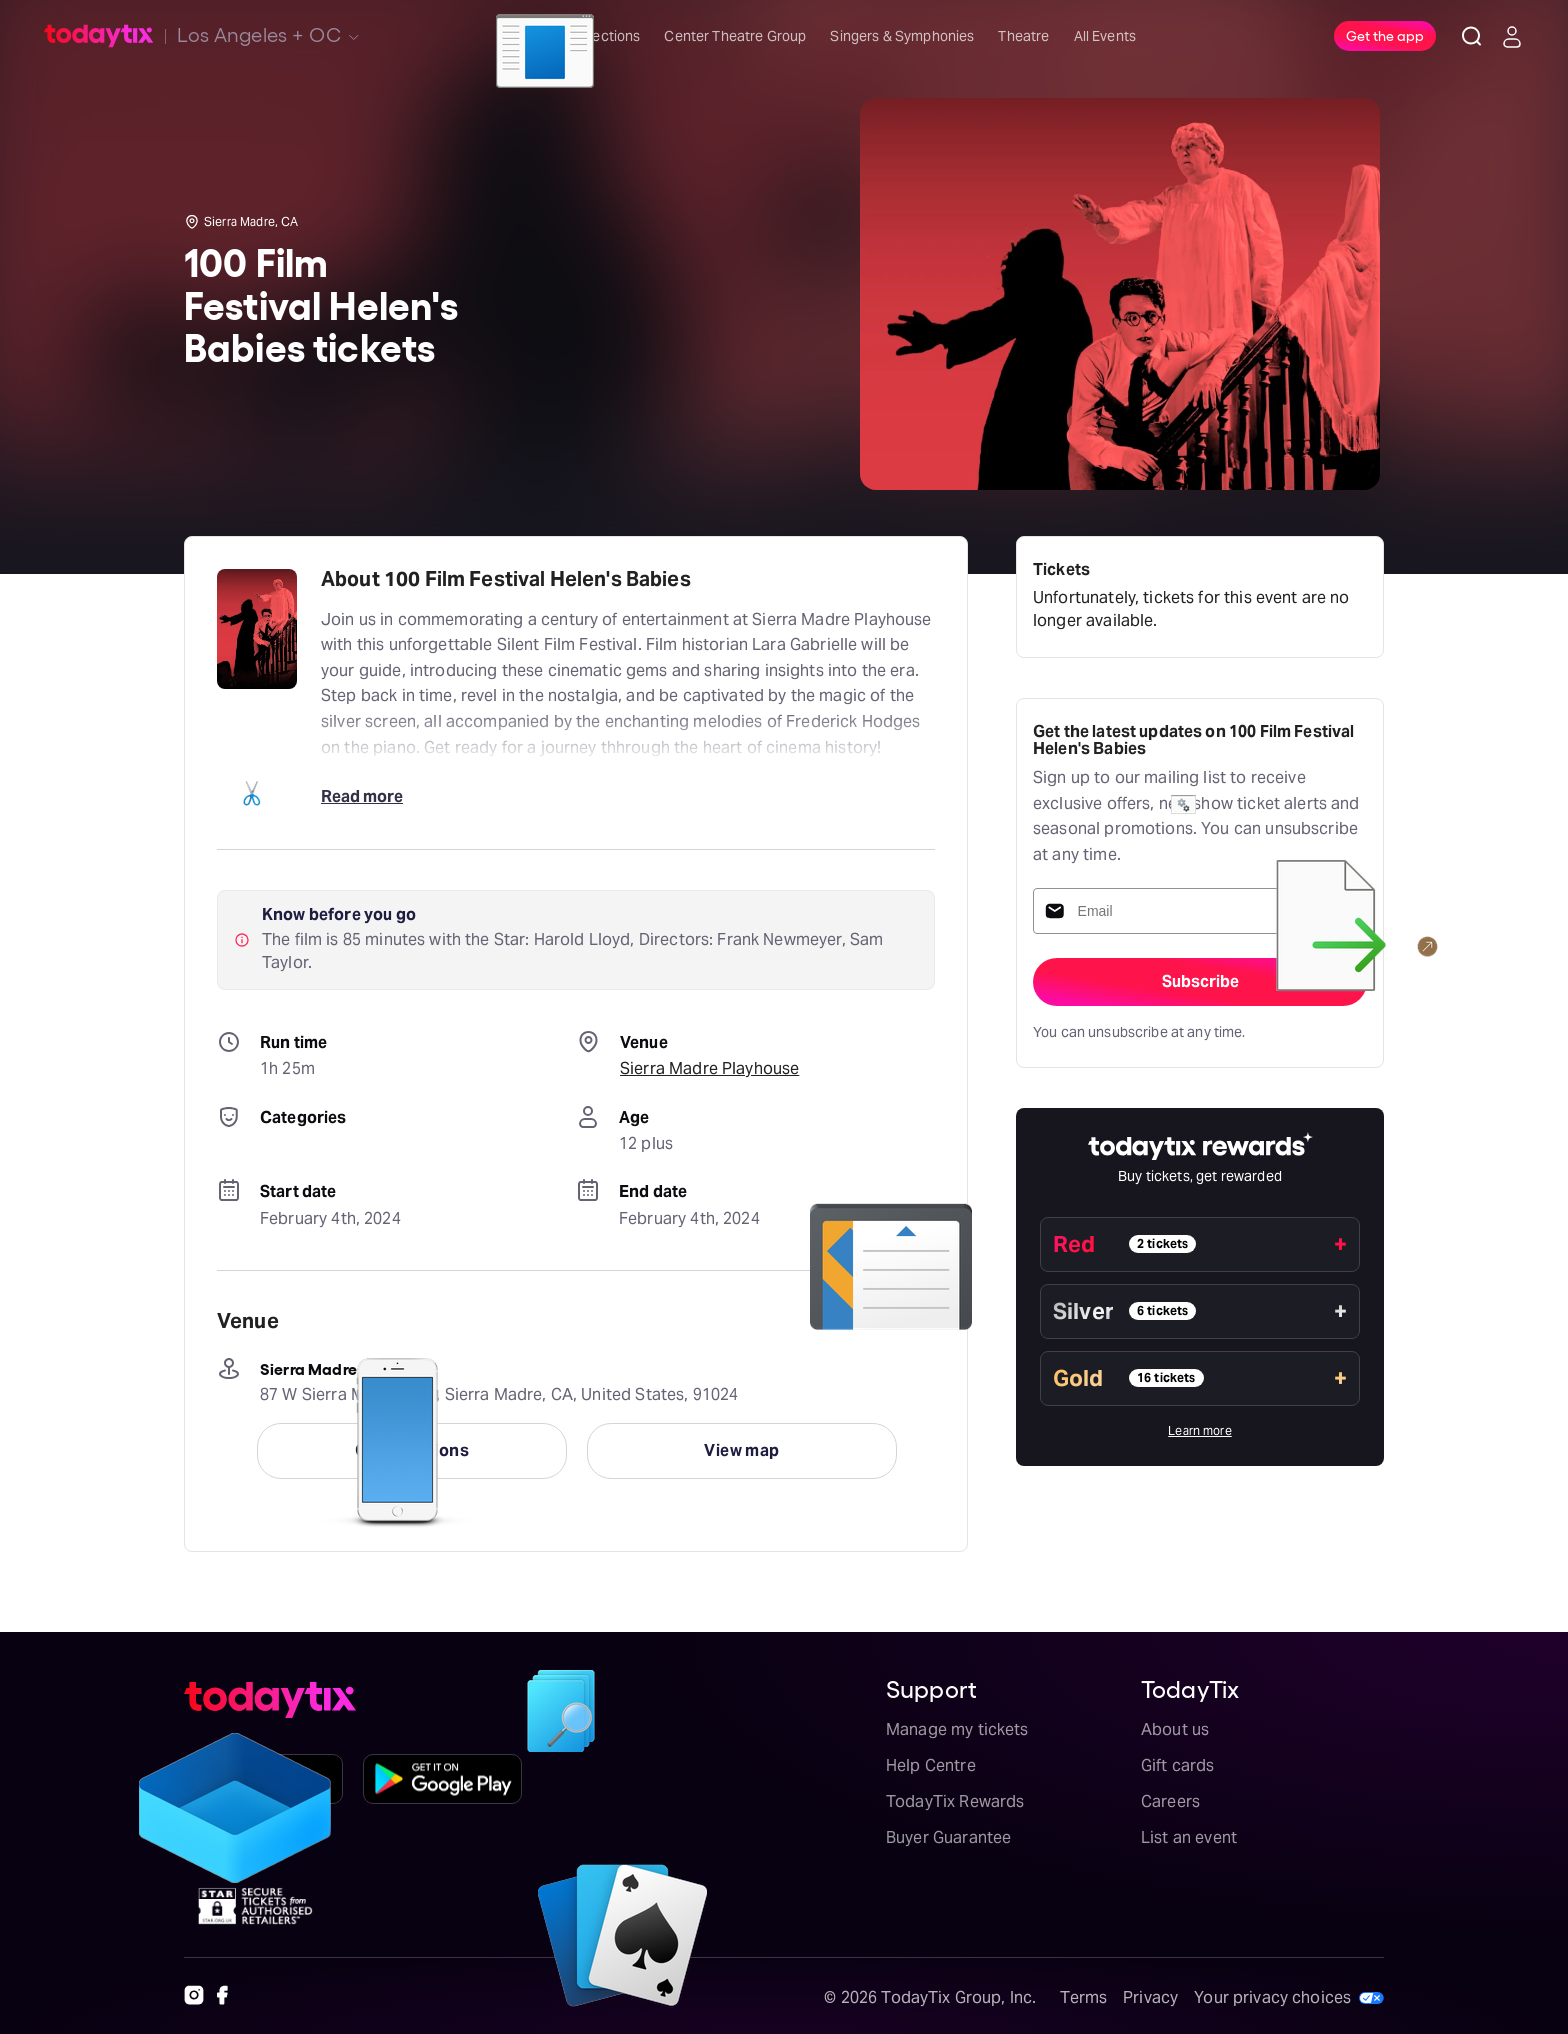 This screenshot has height=2034, width=1568. I want to click on open the solitaire card game app, so click(622, 1935).